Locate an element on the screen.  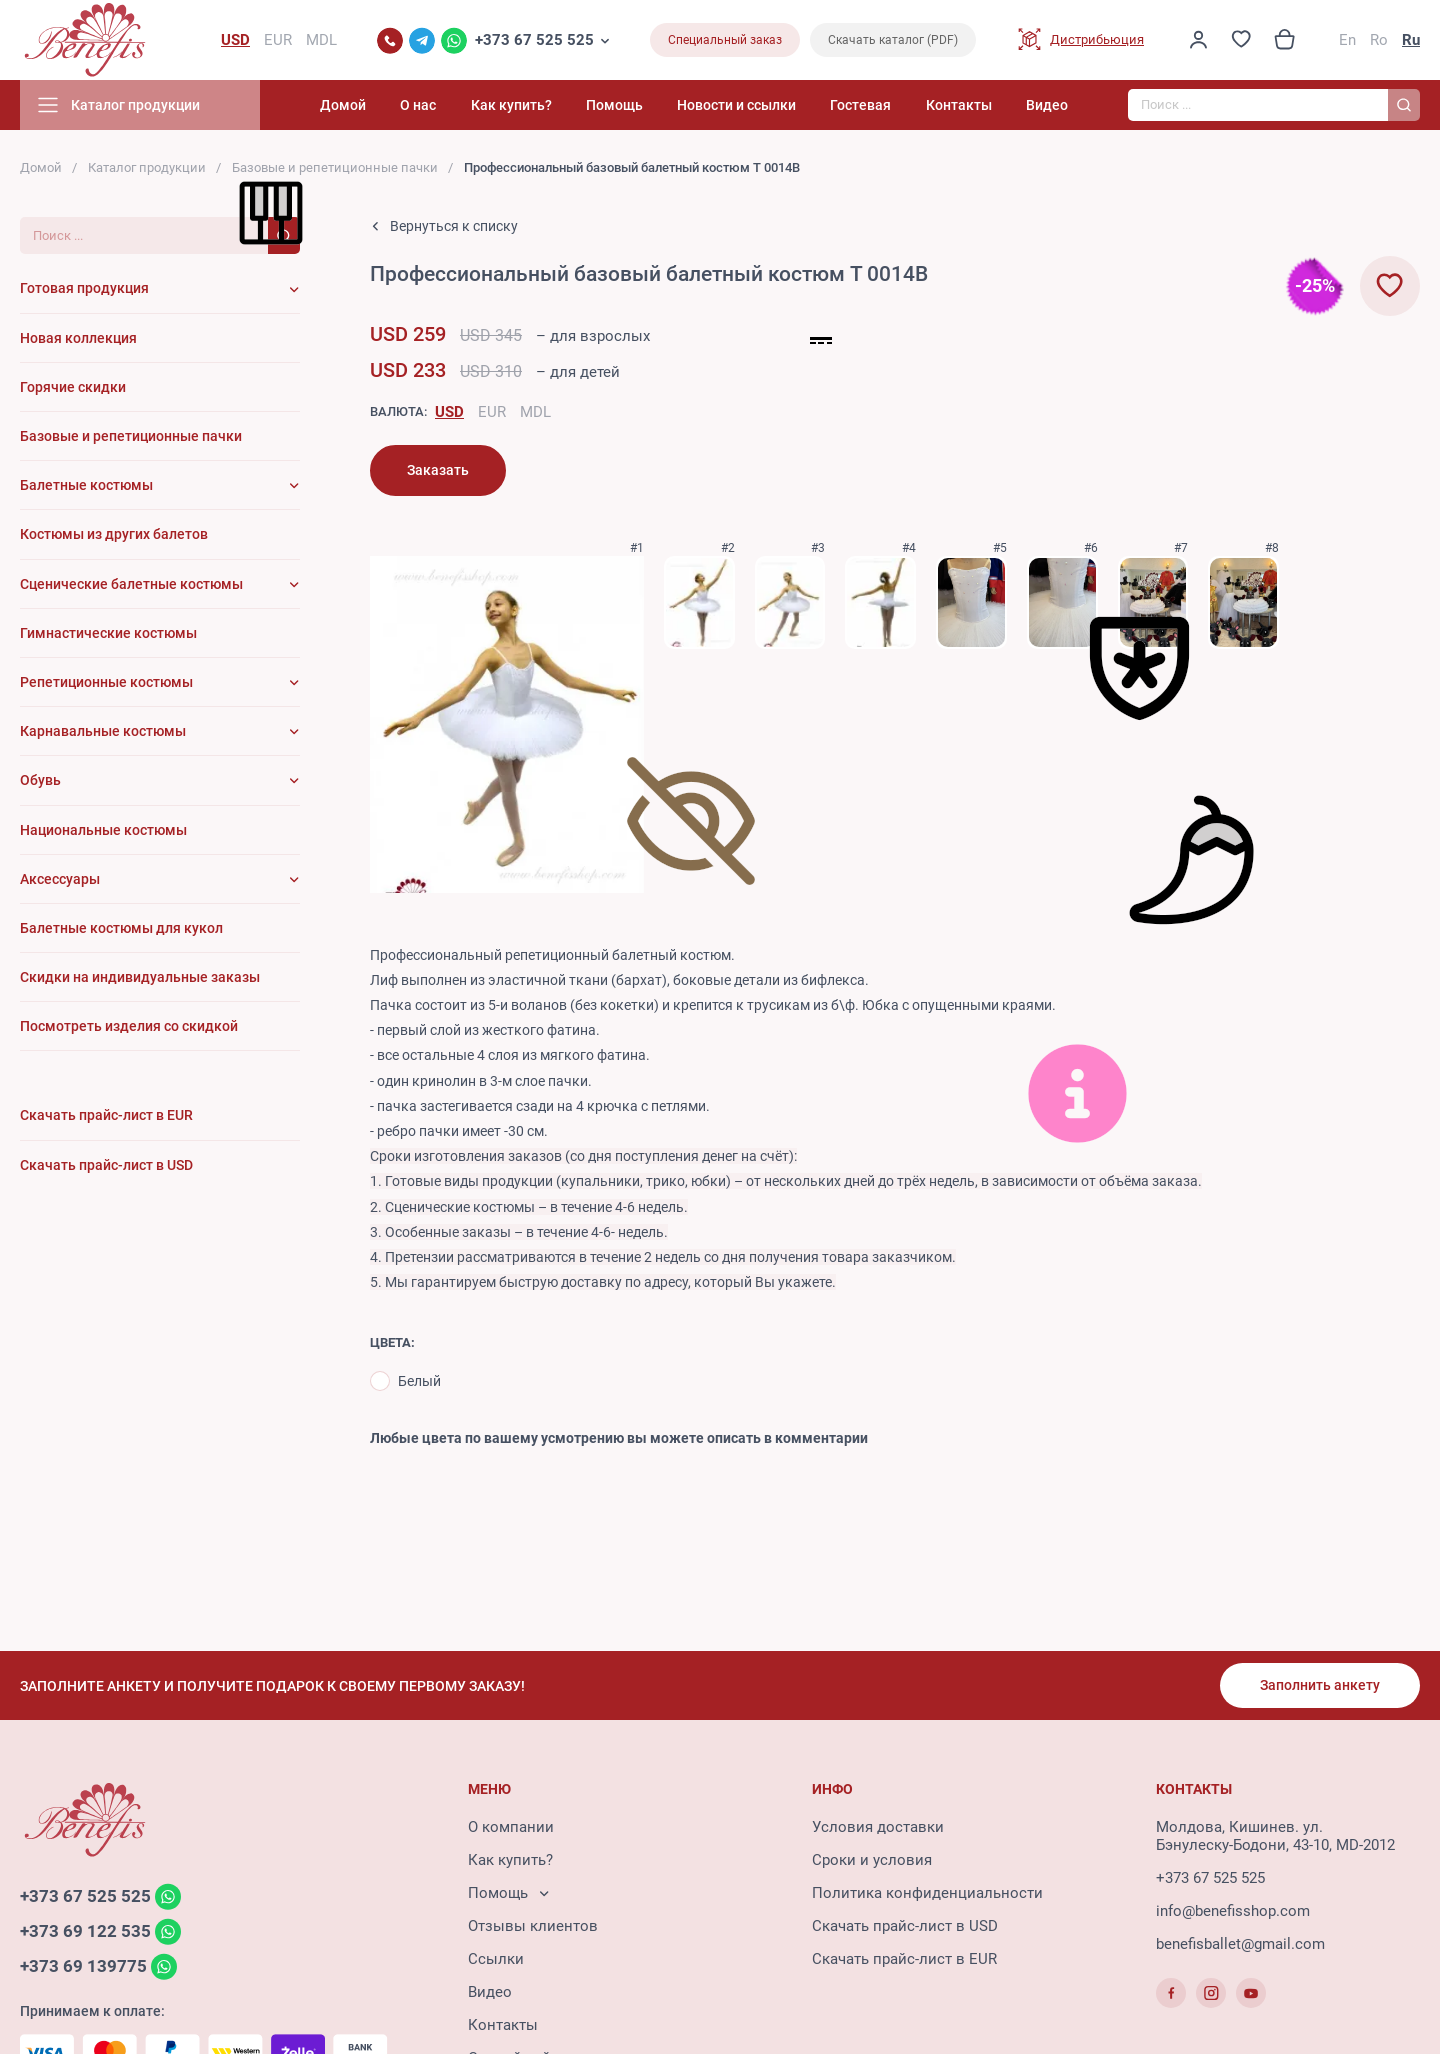
indicates premium or enhanced security status is located at coordinates (1139, 662).